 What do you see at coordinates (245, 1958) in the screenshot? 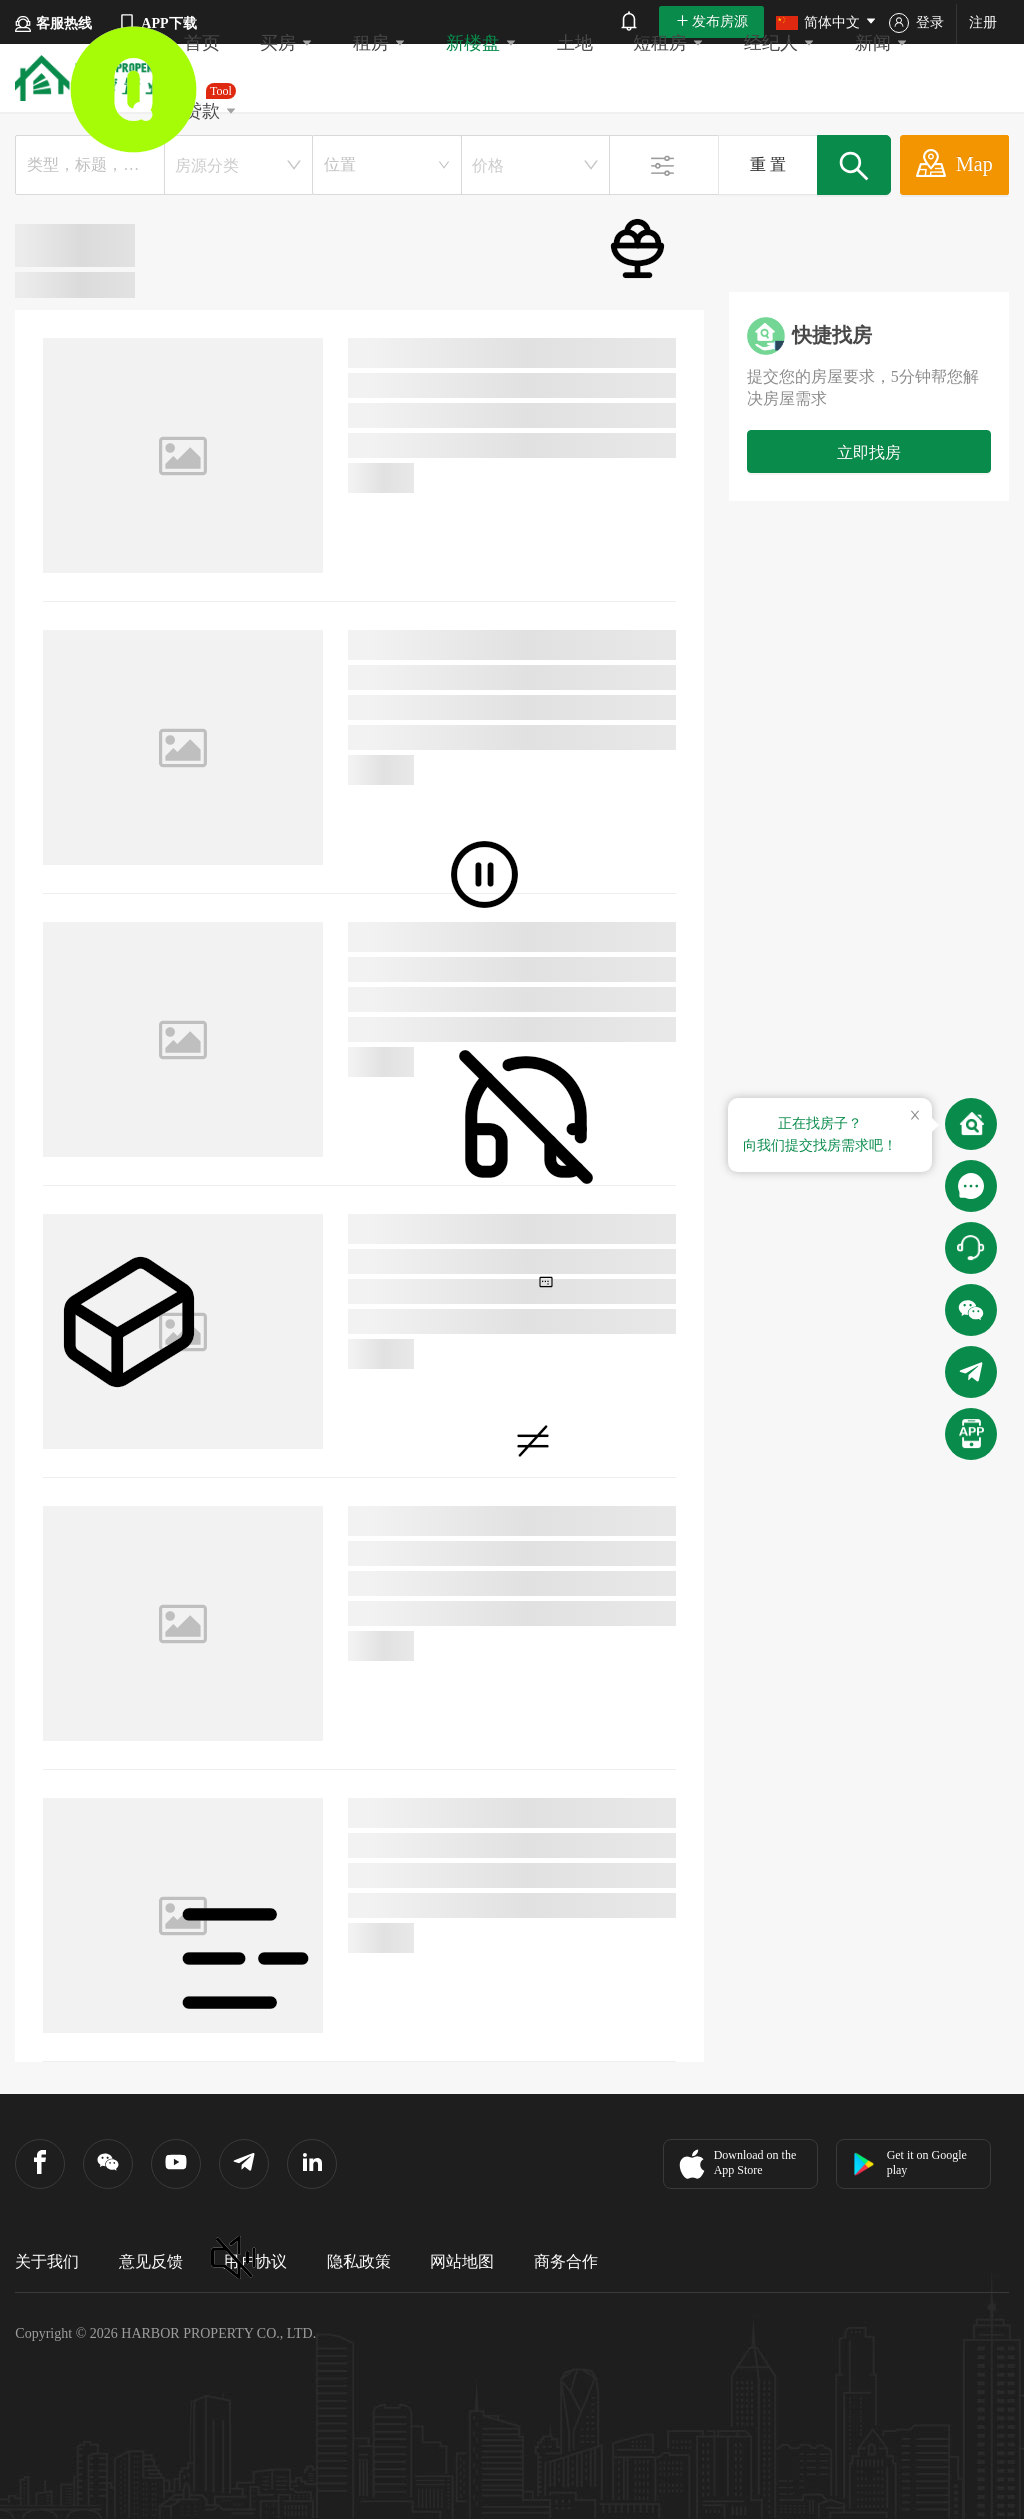
I see `remove an item from the list` at bounding box center [245, 1958].